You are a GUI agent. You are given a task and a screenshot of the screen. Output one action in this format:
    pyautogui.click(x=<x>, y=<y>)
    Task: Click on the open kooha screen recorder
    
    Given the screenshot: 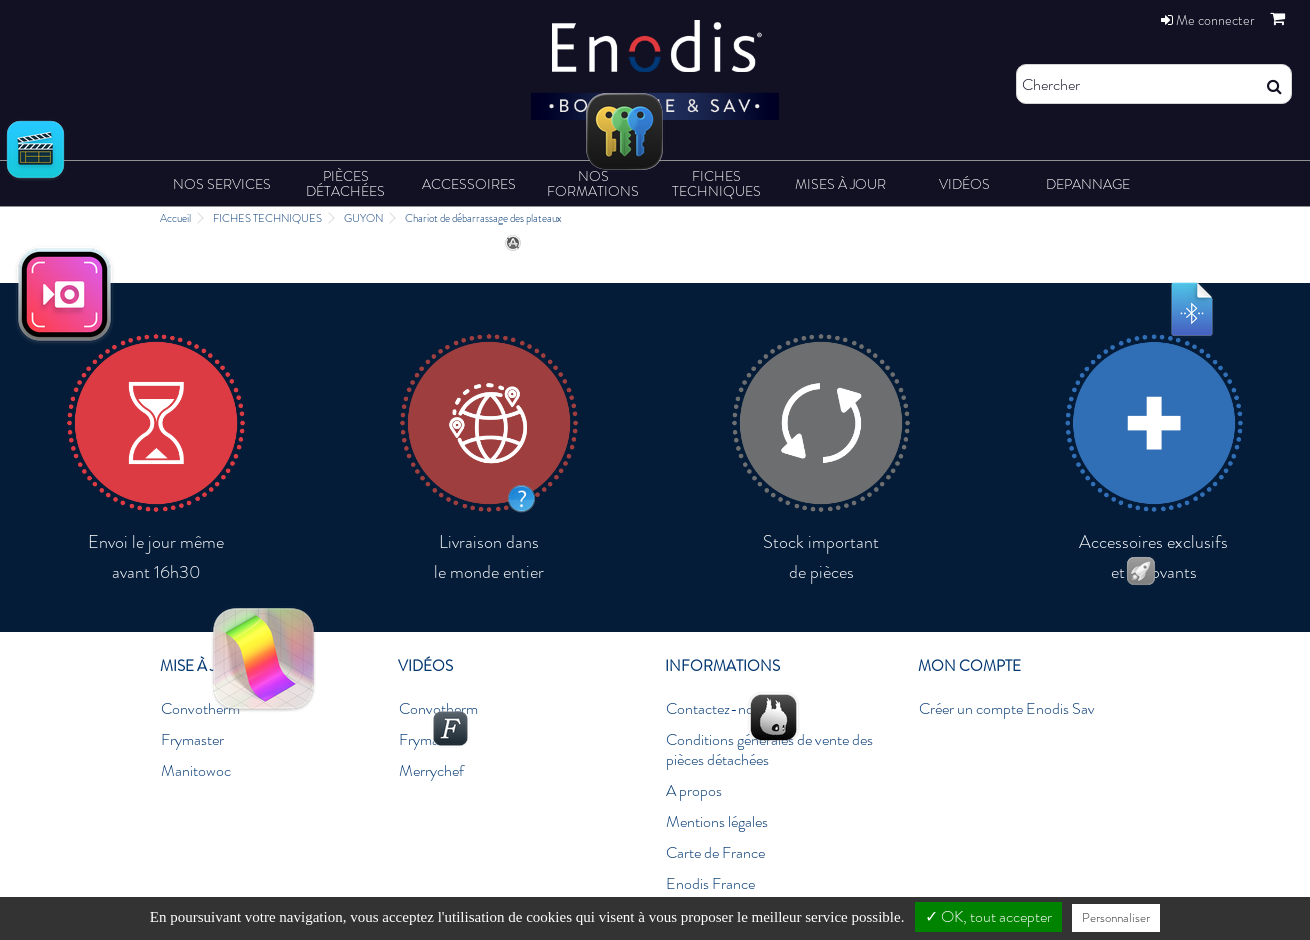 What is the action you would take?
    pyautogui.click(x=64, y=294)
    